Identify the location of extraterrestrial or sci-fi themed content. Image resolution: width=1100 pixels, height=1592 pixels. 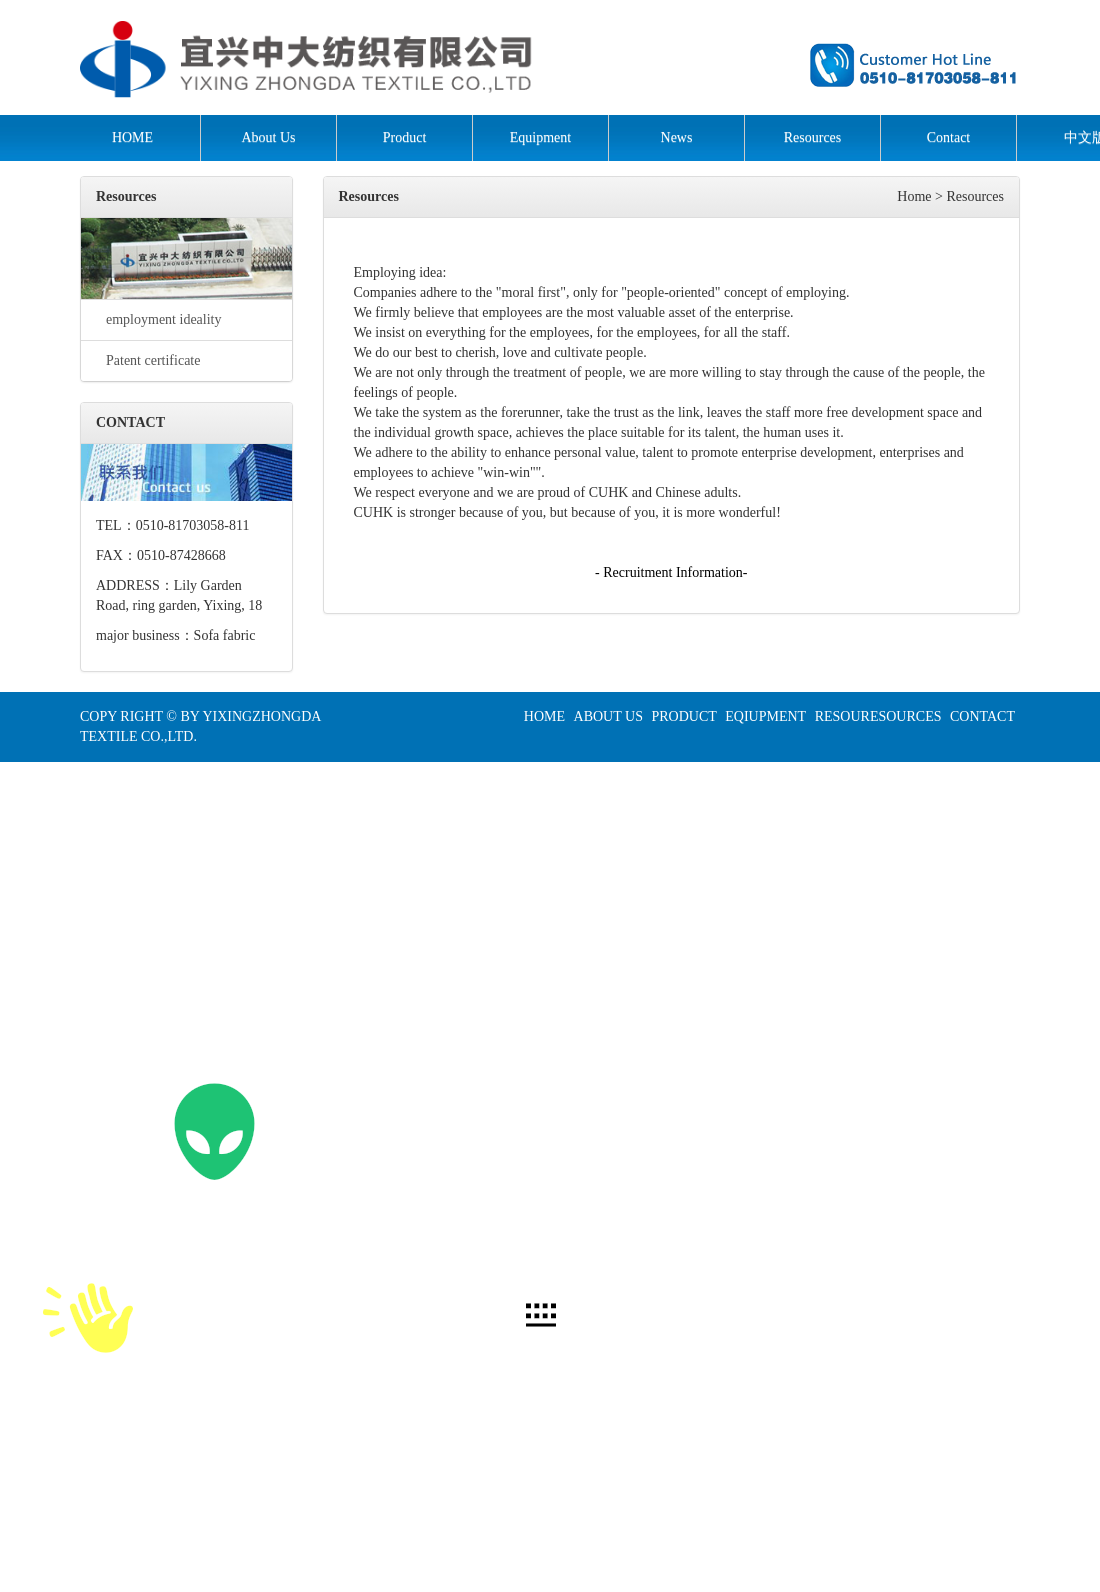
(214, 1130).